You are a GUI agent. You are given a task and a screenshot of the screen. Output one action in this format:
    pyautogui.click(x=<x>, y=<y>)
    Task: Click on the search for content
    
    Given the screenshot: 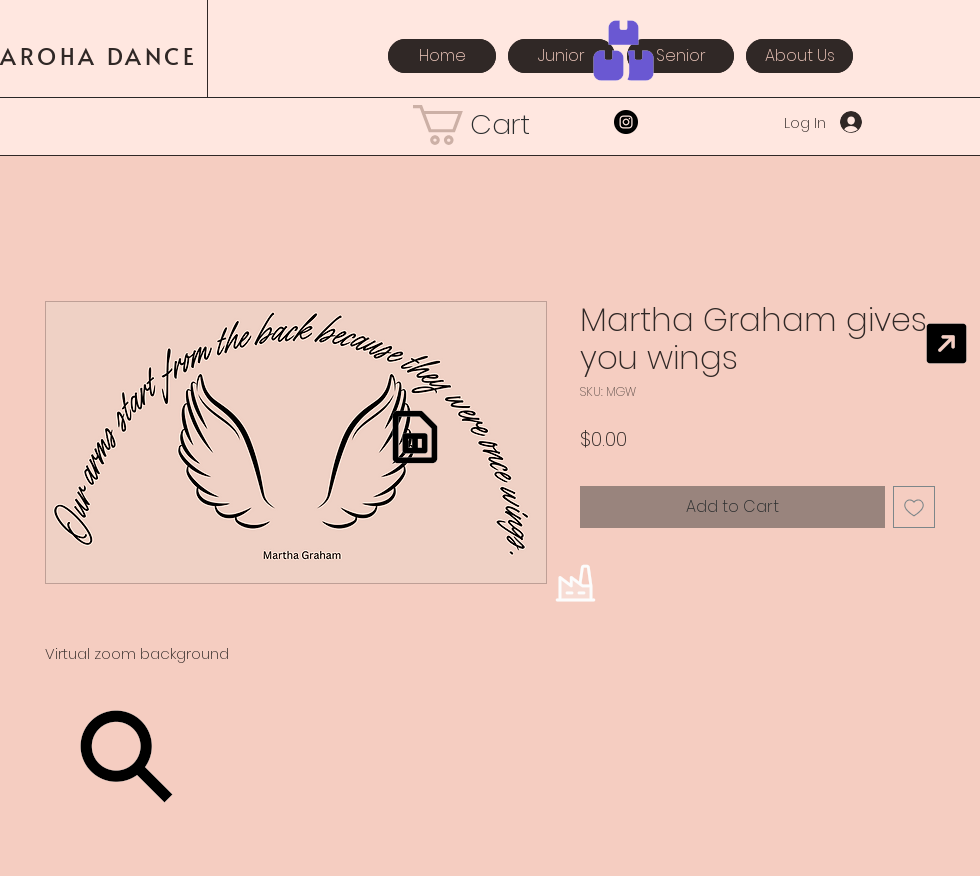 What is the action you would take?
    pyautogui.click(x=126, y=756)
    